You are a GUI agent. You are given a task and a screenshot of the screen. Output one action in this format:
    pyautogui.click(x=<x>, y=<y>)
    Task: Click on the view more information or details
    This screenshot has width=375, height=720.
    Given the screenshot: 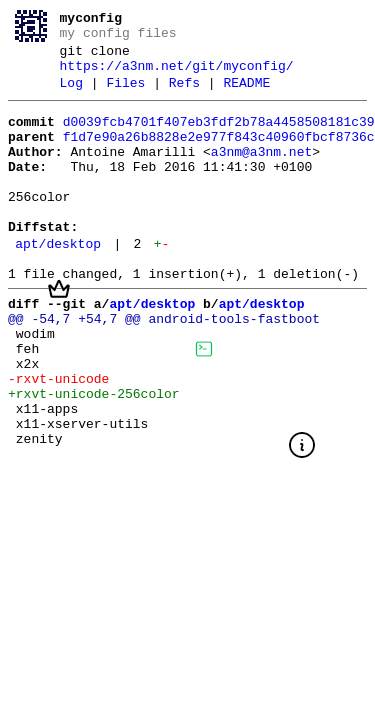 What is the action you would take?
    pyautogui.click(x=302, y=445)
    